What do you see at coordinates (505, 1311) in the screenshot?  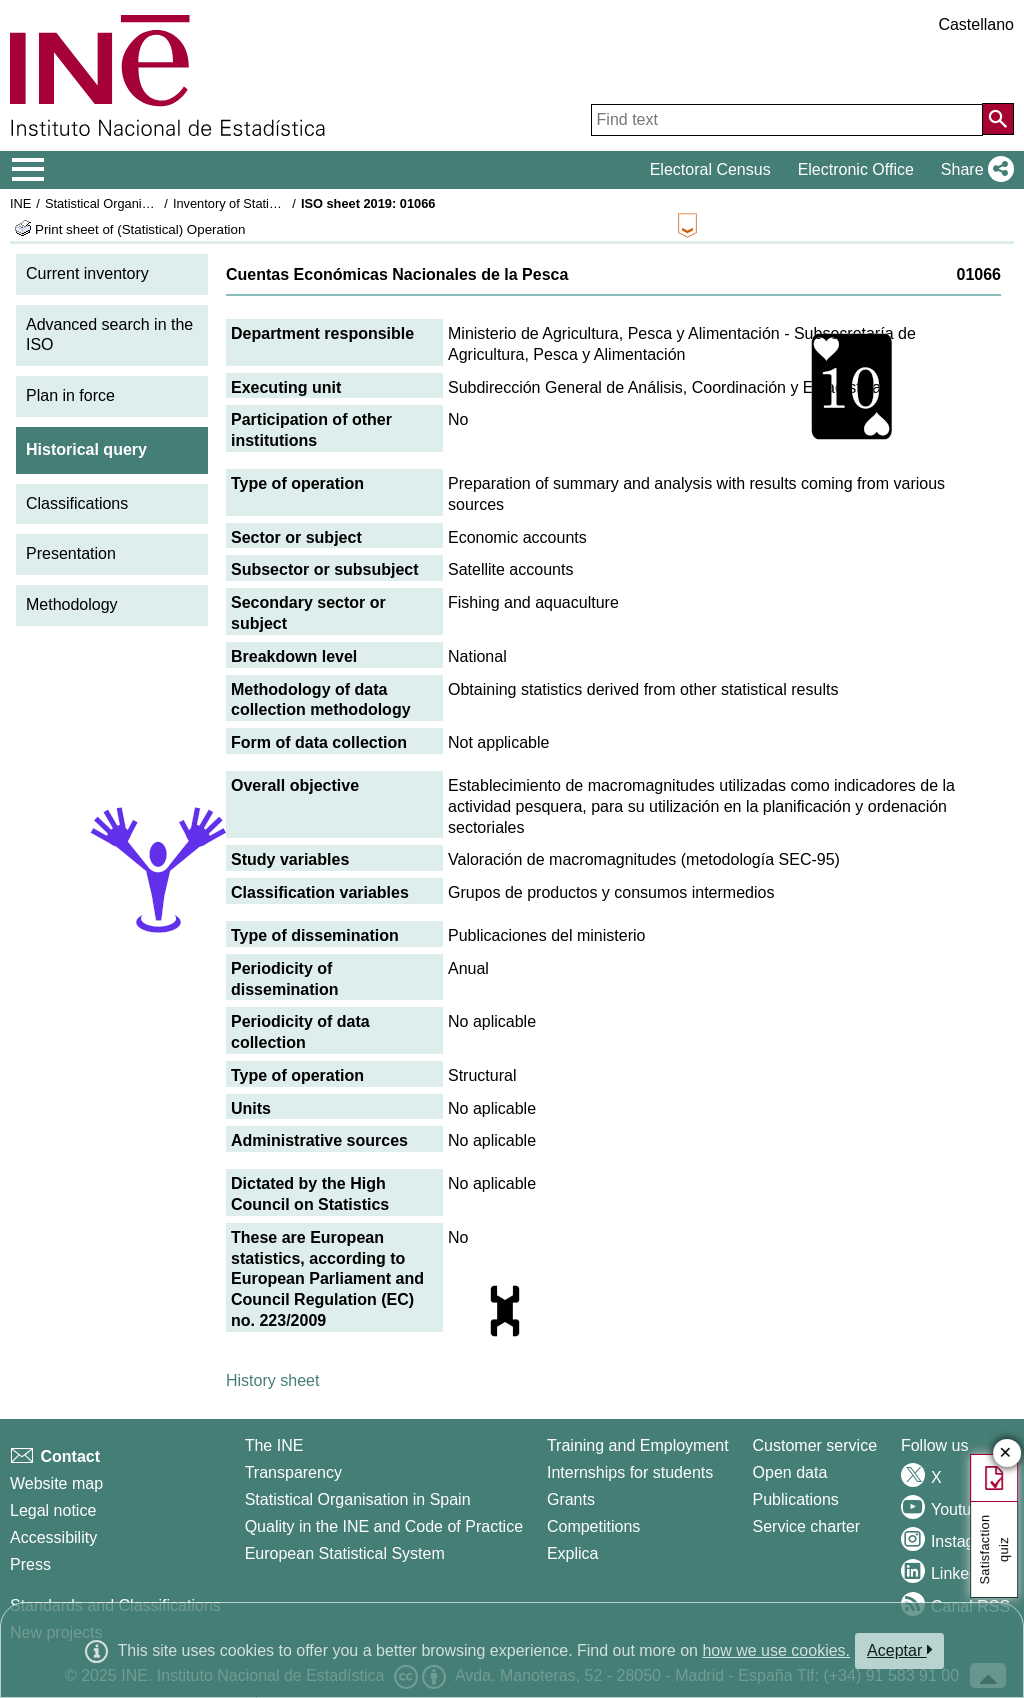 I see `access settings or configuration options` at bounding box center [505, 1311].